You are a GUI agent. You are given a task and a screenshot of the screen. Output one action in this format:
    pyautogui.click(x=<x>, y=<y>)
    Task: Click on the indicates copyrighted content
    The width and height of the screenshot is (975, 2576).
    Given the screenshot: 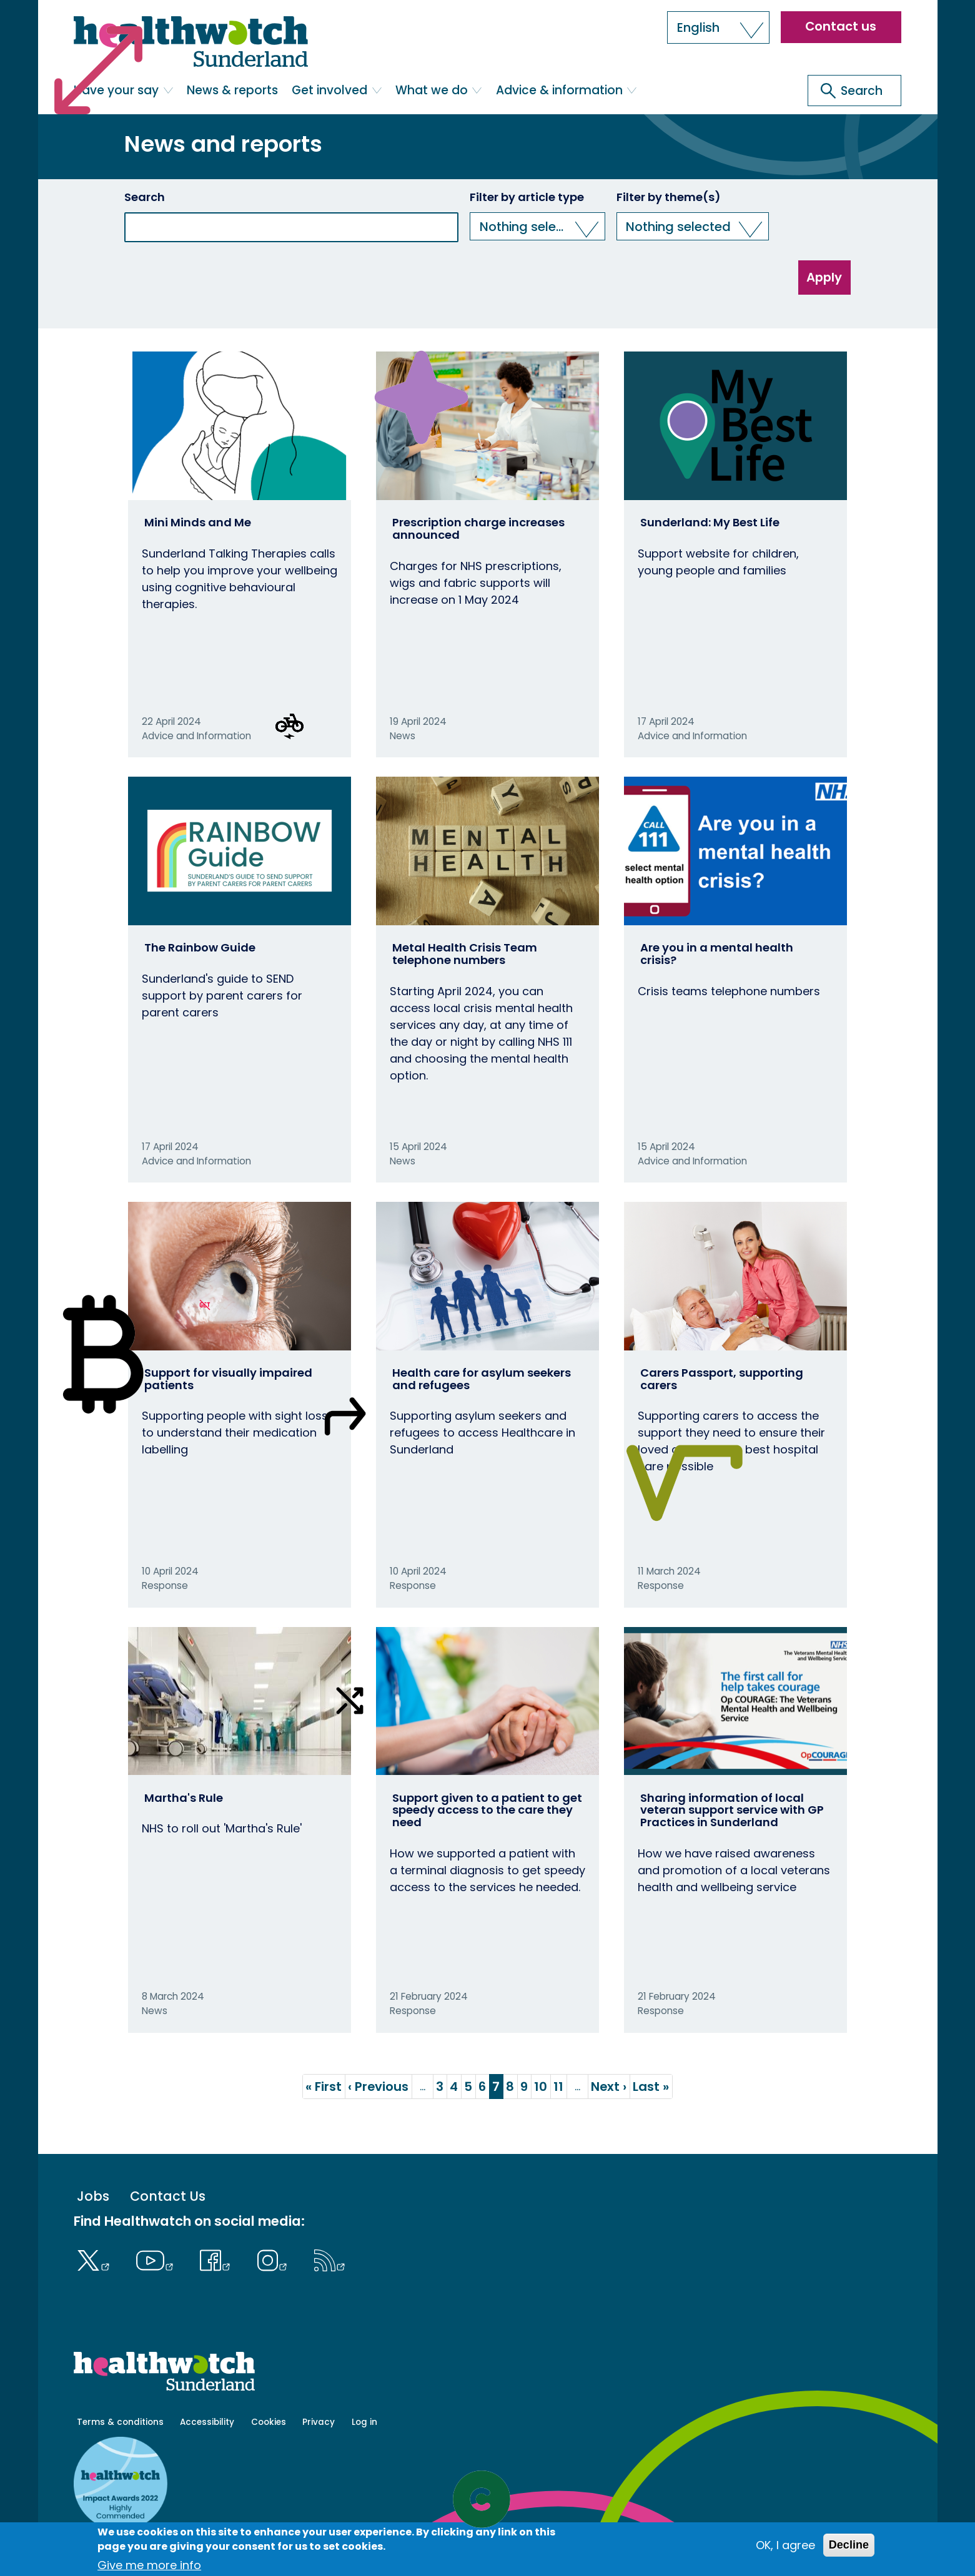 What is the action you would take?
    pyautogui.click(x=482, y=2499)
    